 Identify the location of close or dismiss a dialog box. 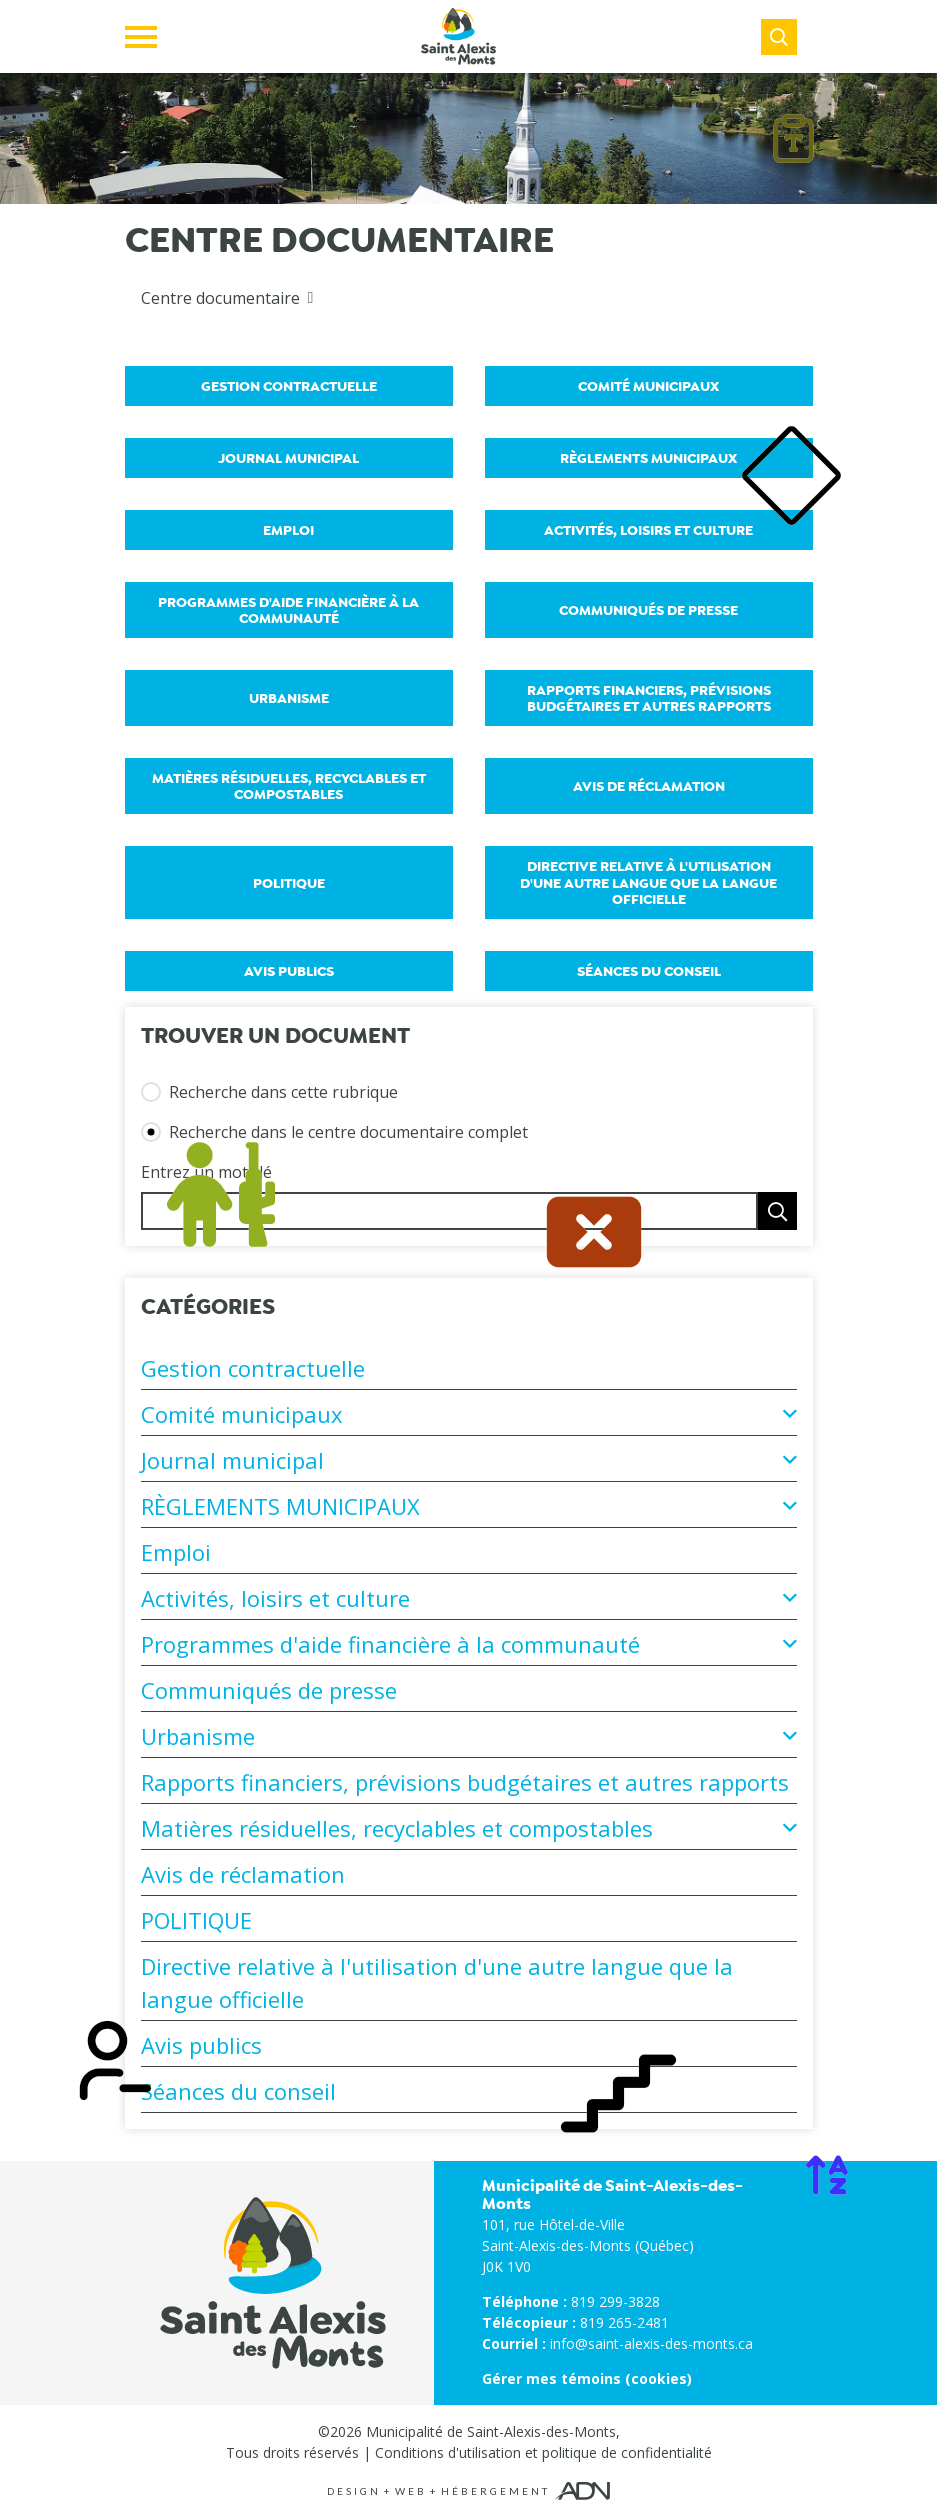
(594, 1232).